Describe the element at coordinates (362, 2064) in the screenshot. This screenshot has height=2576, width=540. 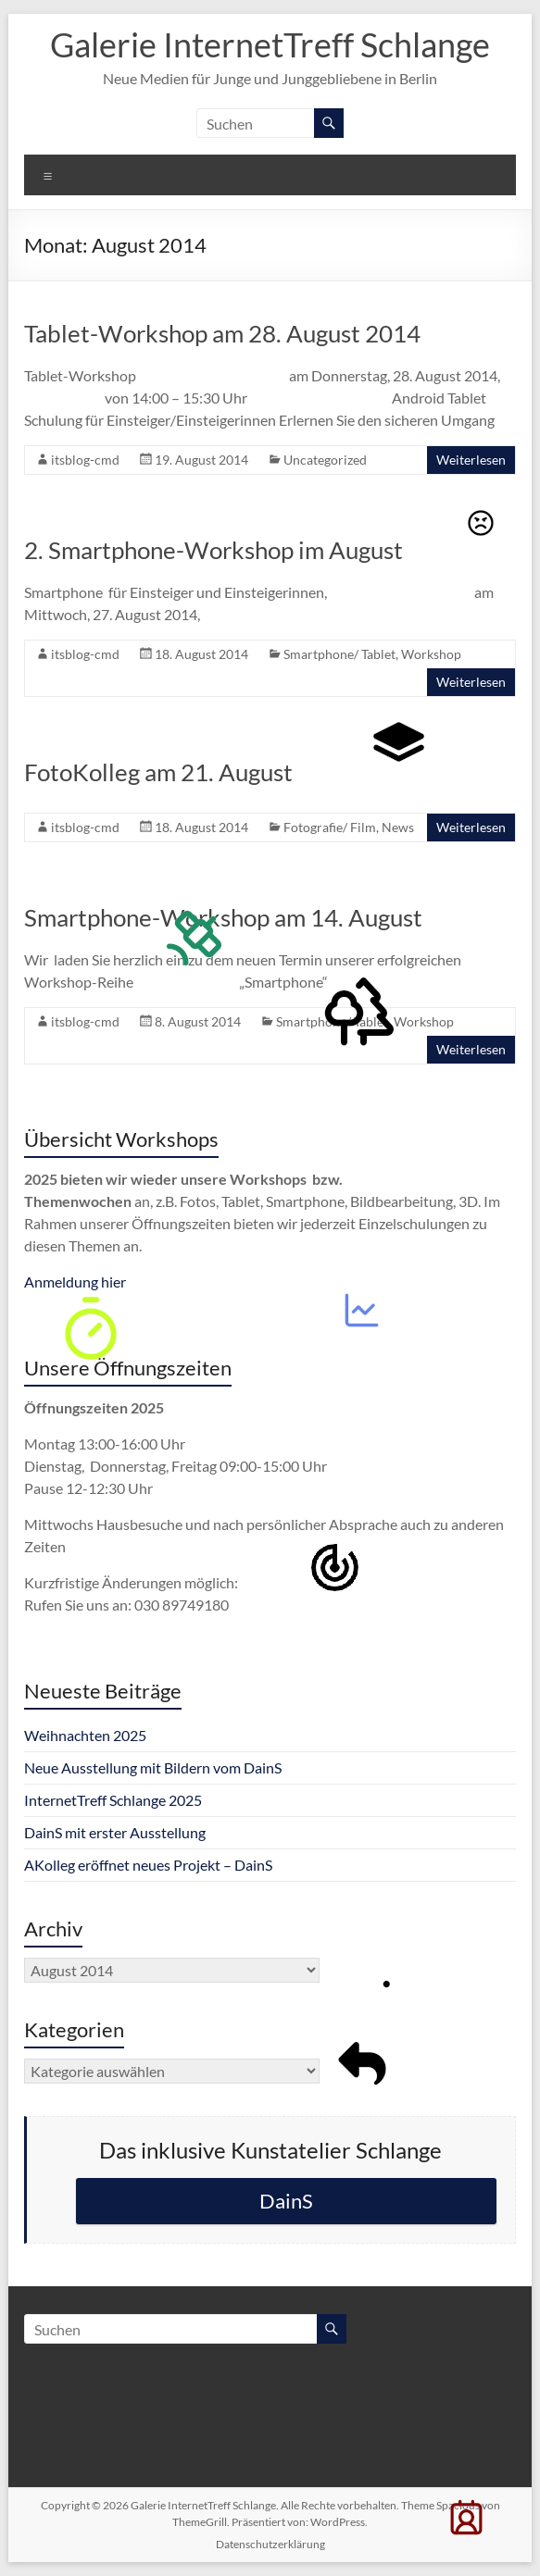
I see `reply to an email or message` at that location.